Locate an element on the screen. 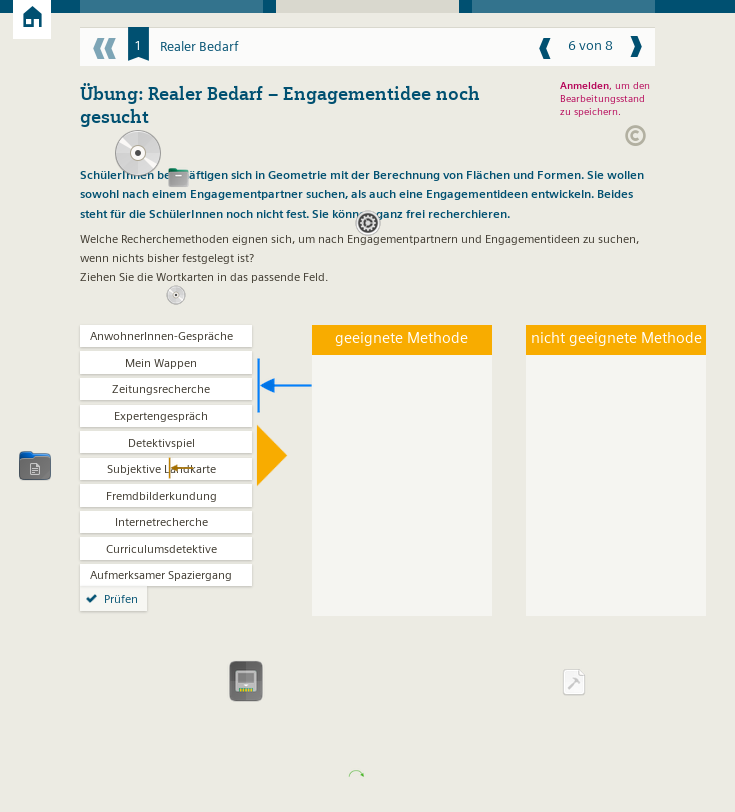 Image resolution: width=735 pixels, height=812 pixels. open your documents folder is located at coordinates (35, 465).